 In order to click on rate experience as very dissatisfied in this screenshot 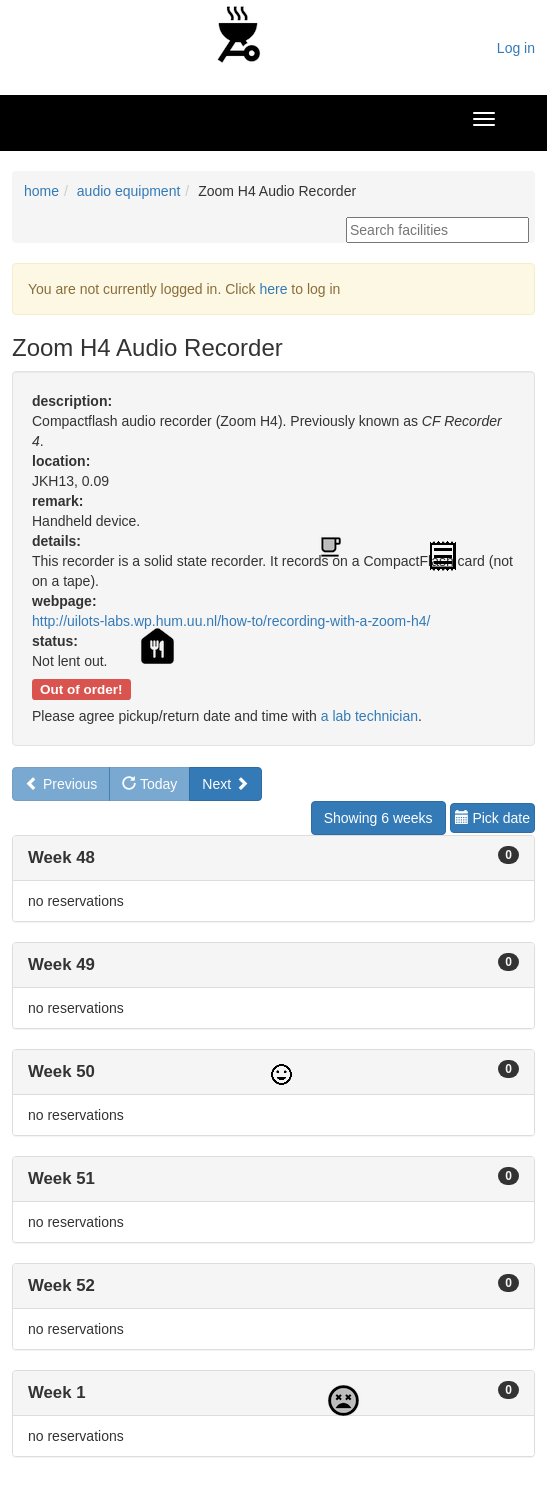, I will do `click(343, 1400)`.